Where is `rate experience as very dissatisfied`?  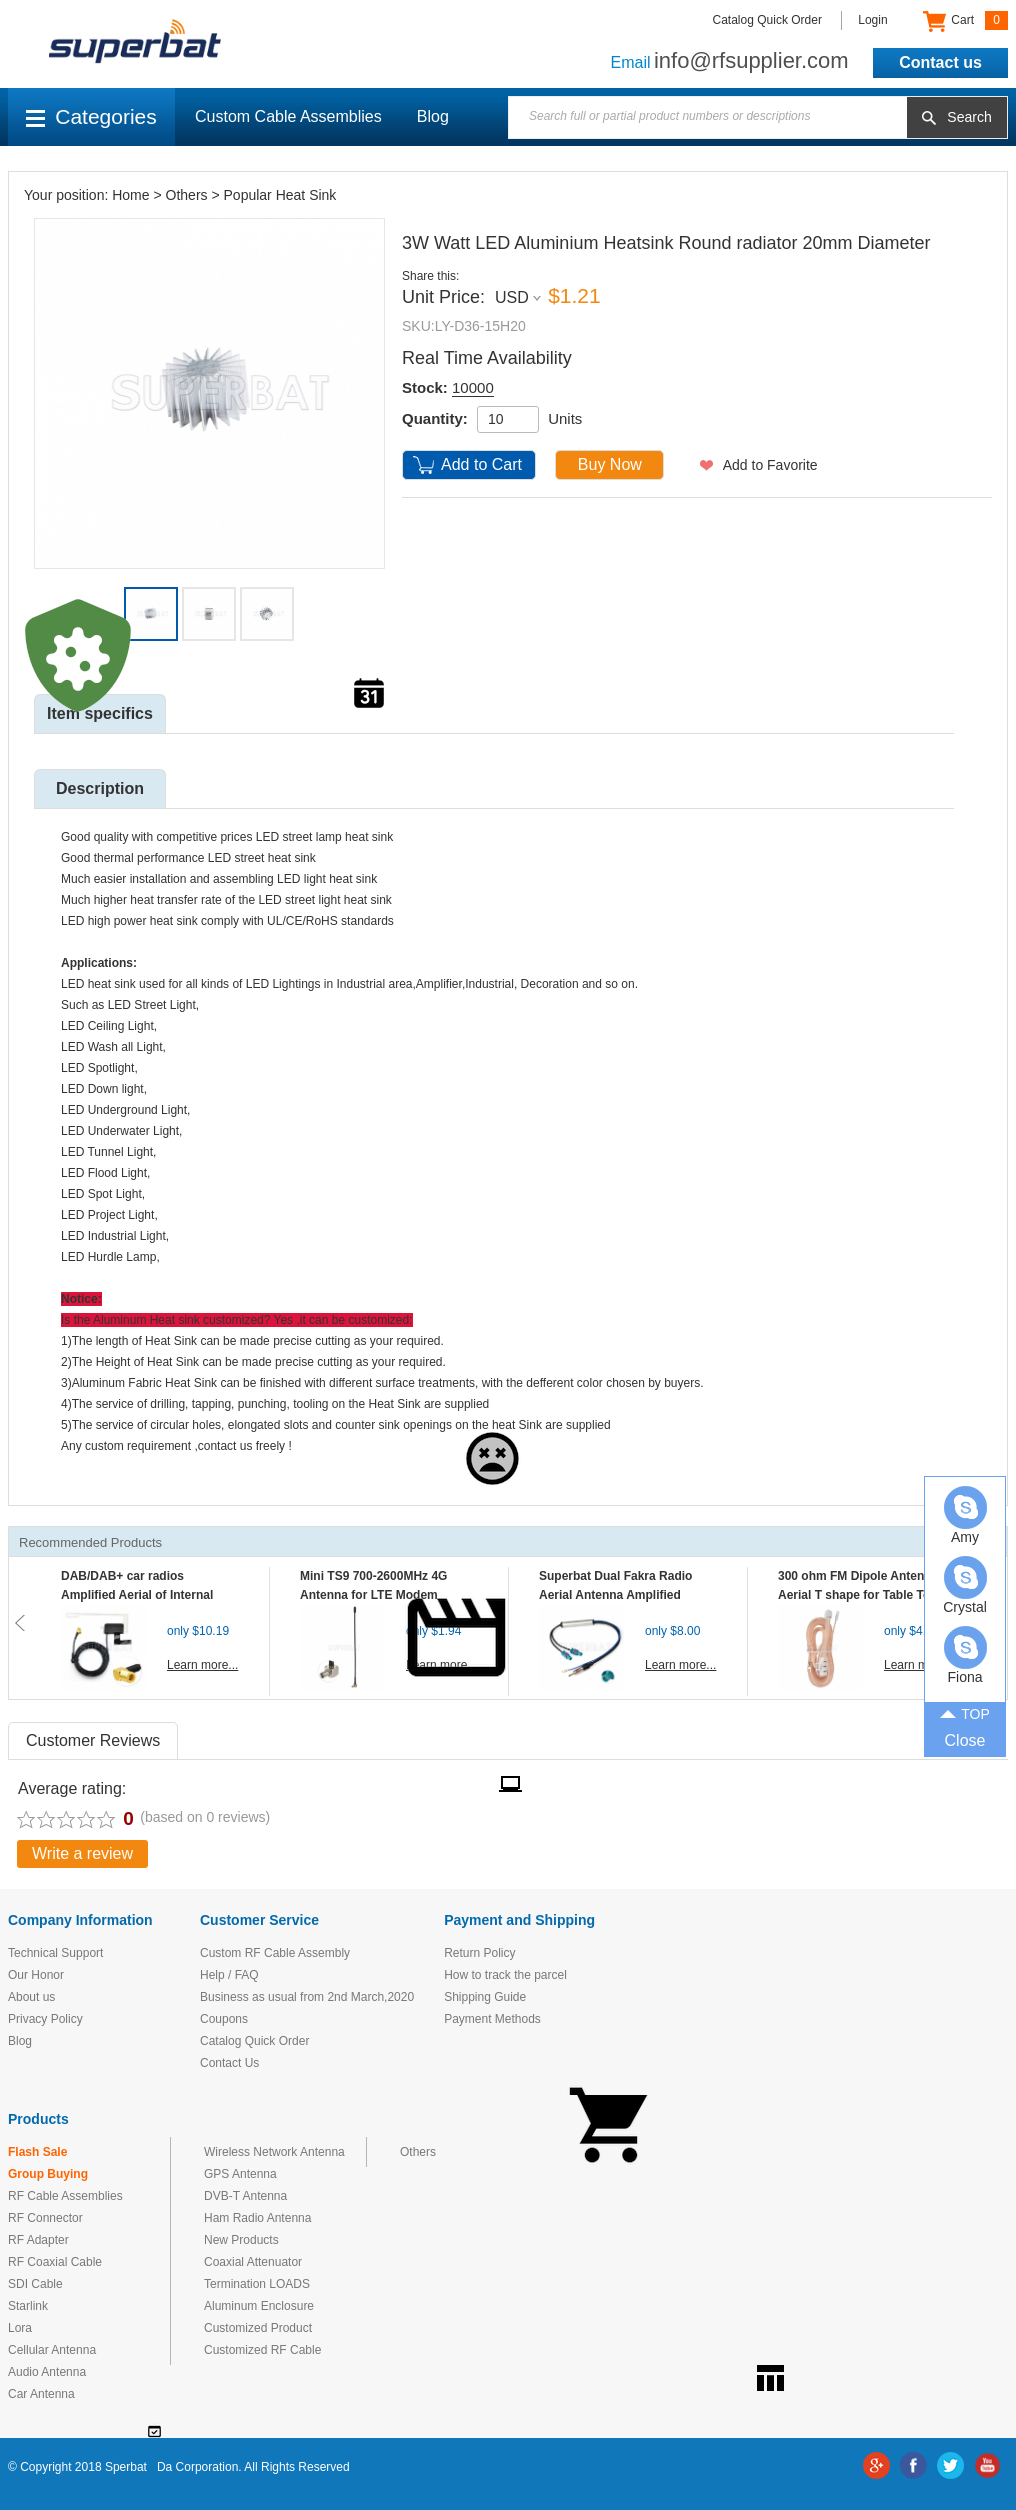 rate experience as very dissatisfied is located at coordinates (492, 1458).